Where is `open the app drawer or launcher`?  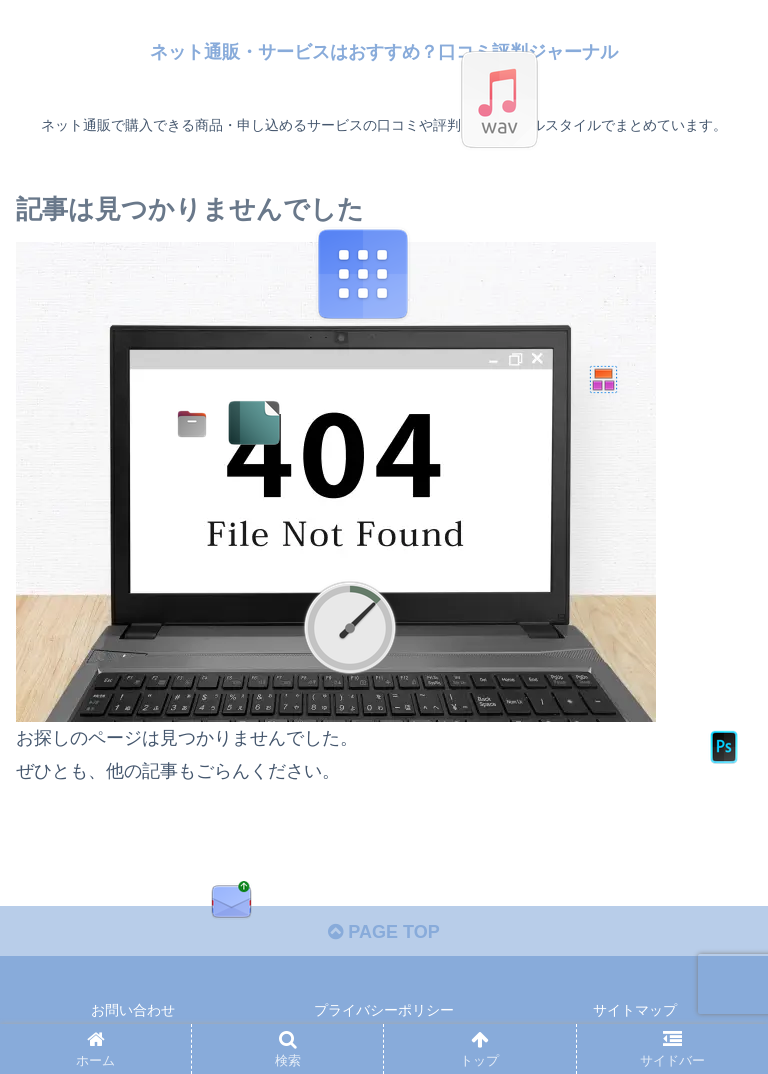
open the app drawer or launcher is located at coordinates (363, 274).